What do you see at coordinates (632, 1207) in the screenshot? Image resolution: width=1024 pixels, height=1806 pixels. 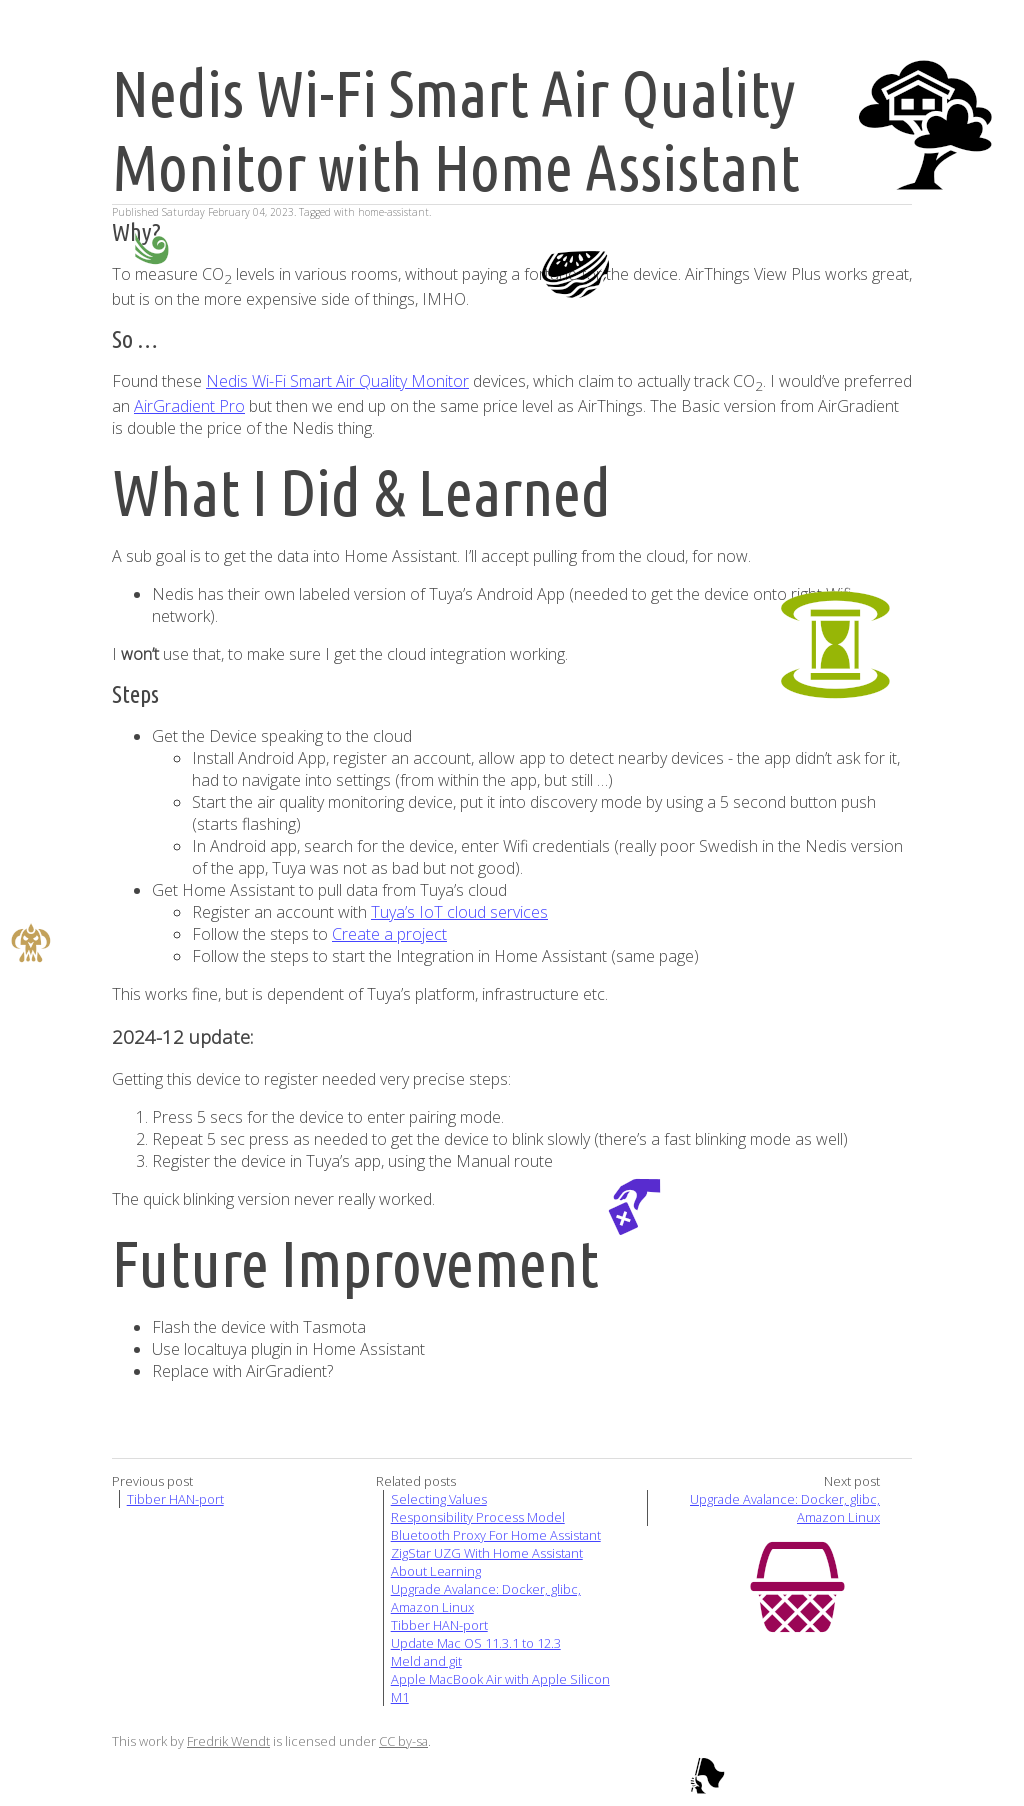 I see `discard a card from your hand` at bounding box center [632, 1207].